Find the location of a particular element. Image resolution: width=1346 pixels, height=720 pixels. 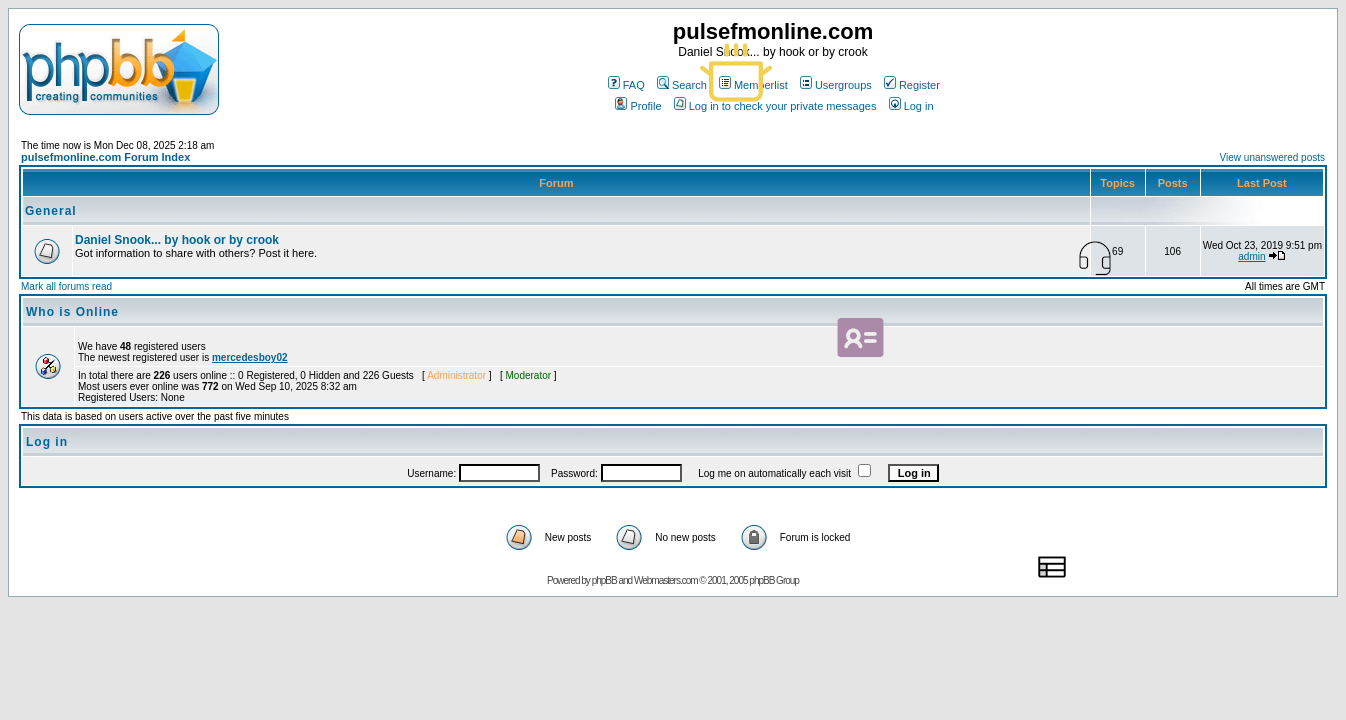

access recipes or cooking features is located at coordinates (736, 77).